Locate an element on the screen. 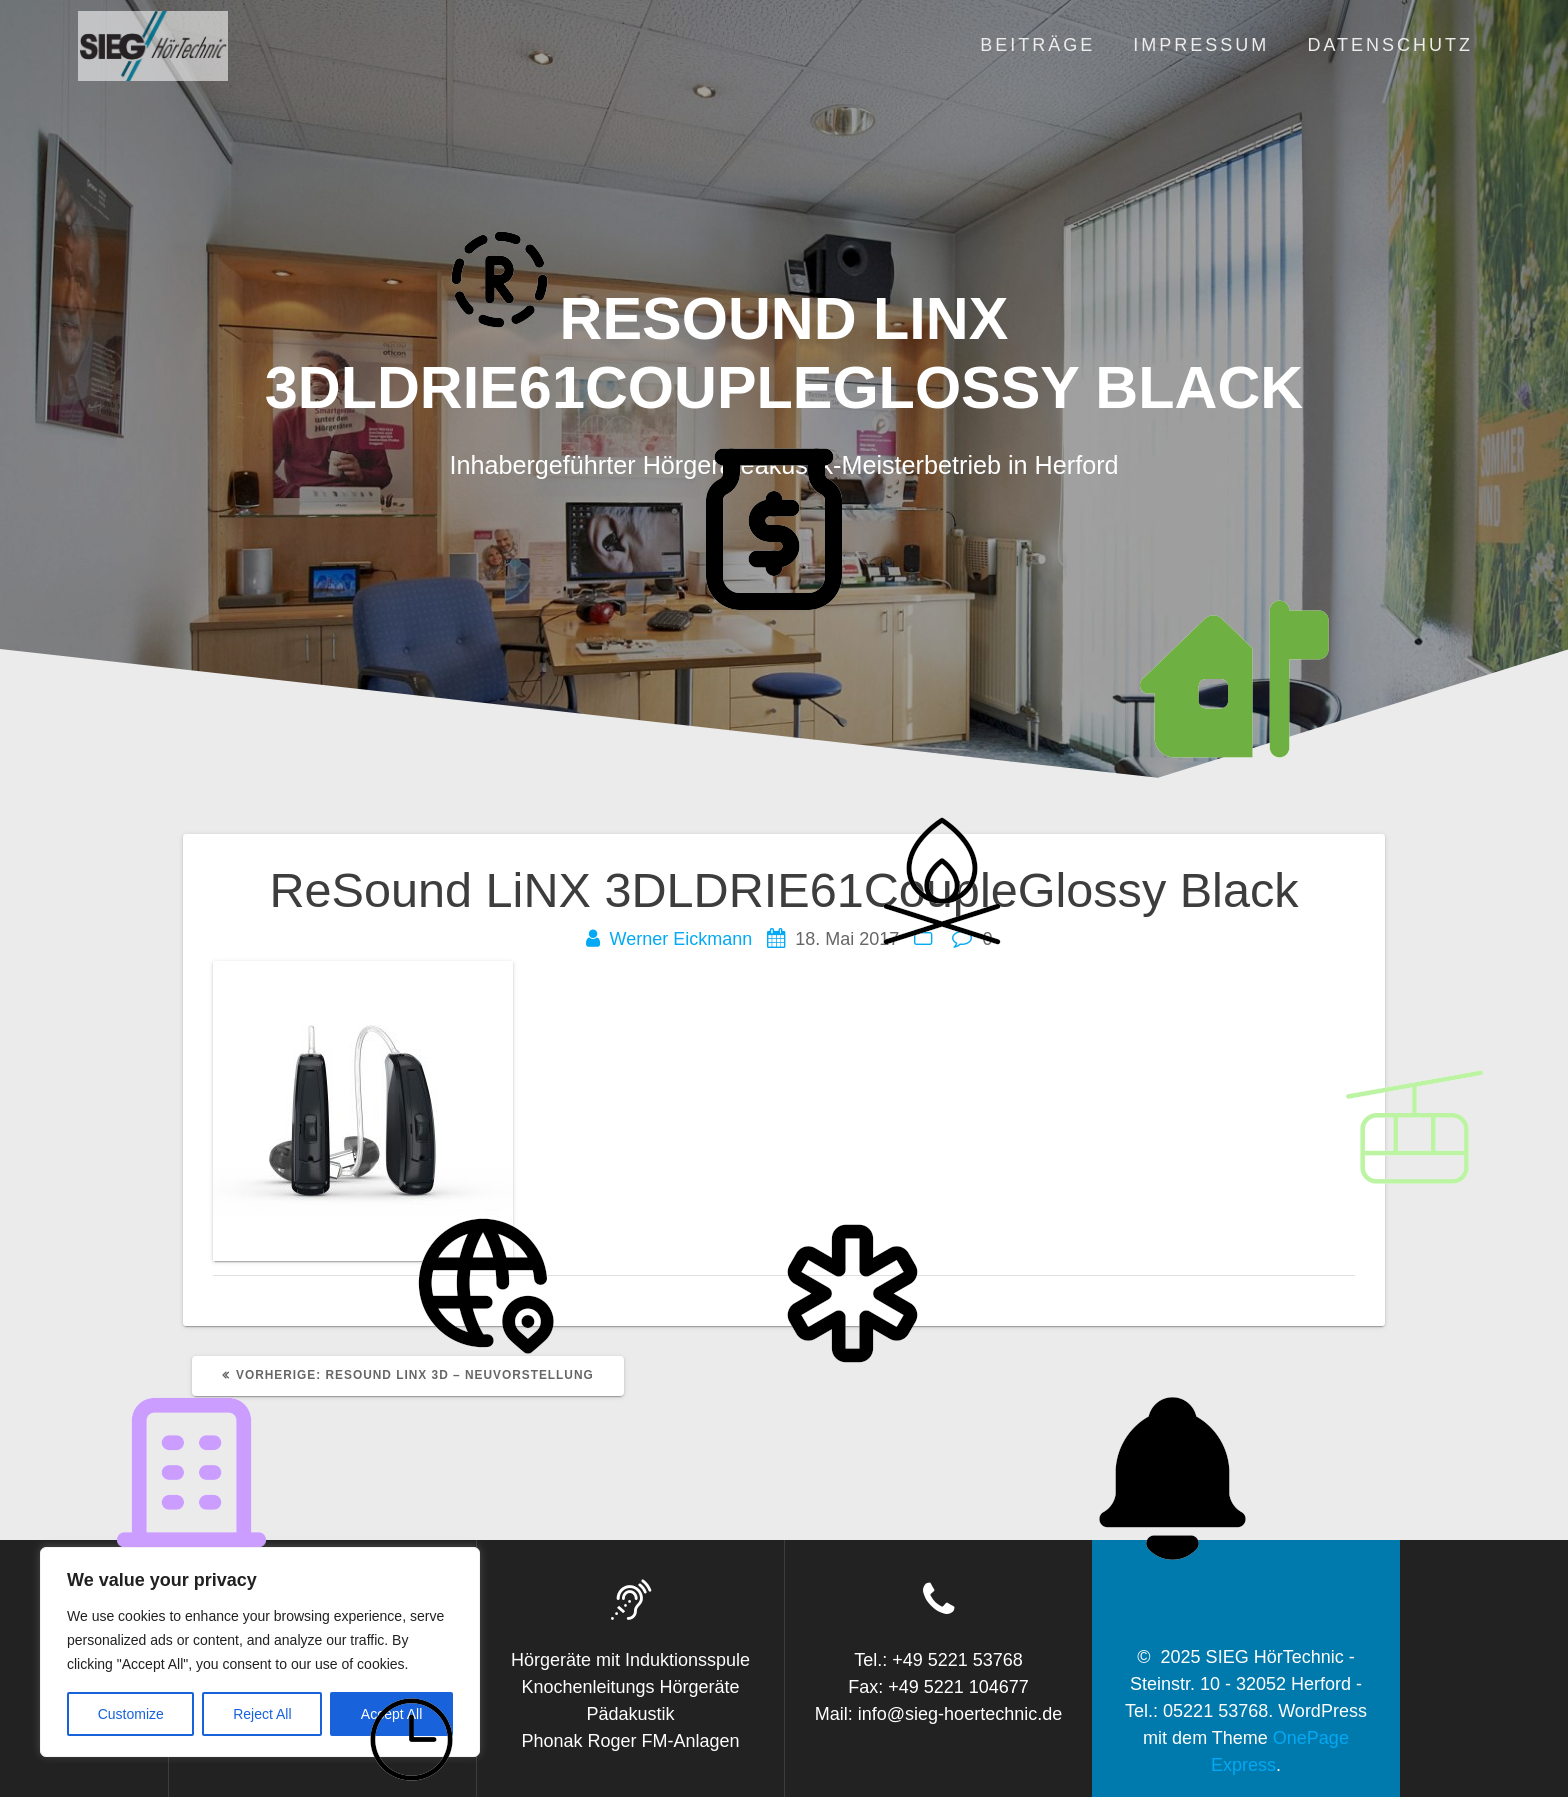 The height and width of the screenshot is (1797, 1568). leave a tip or donation is located at coordinates (774, 525).